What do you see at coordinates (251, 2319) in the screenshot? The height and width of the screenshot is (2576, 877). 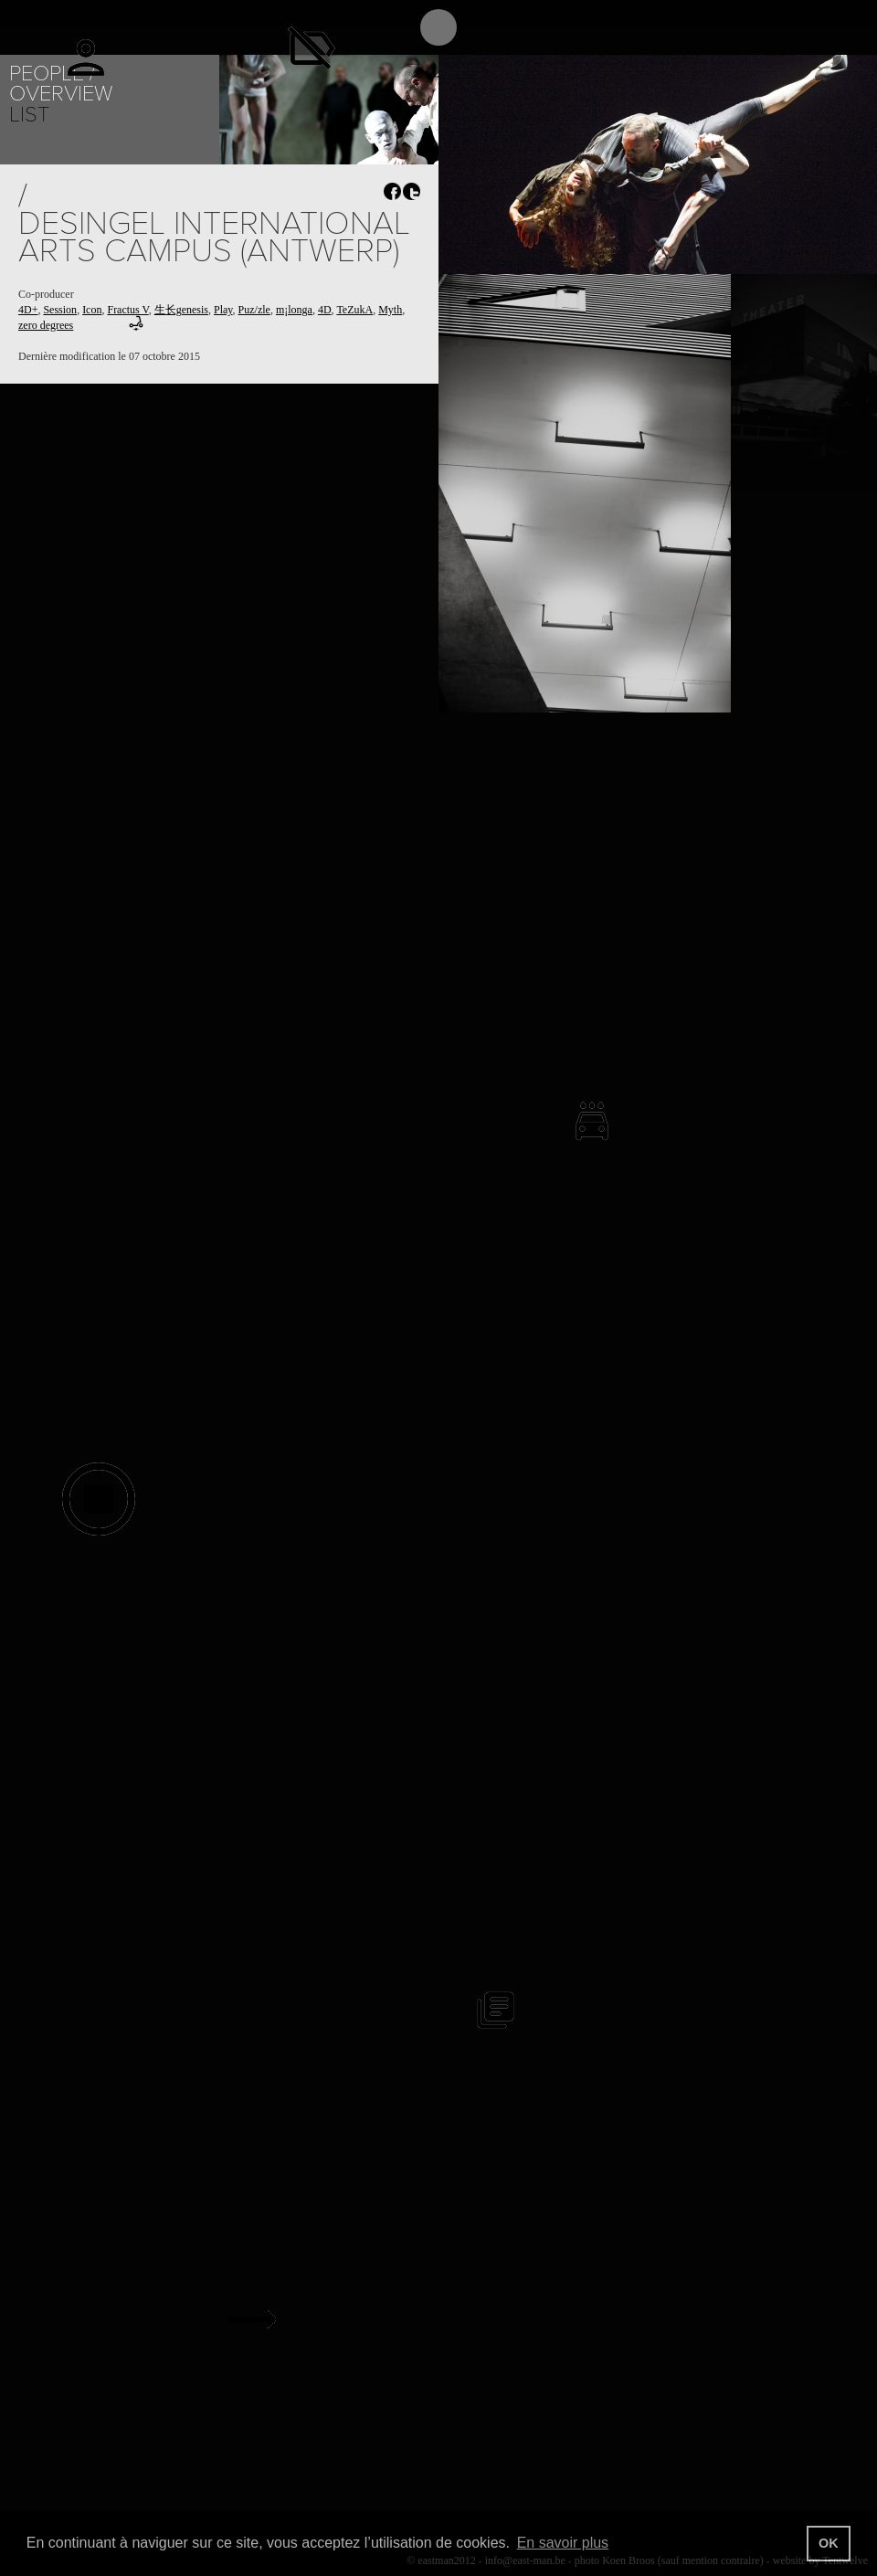 I see `indicates no change or stable trend` at bounding box center [251, 2319].